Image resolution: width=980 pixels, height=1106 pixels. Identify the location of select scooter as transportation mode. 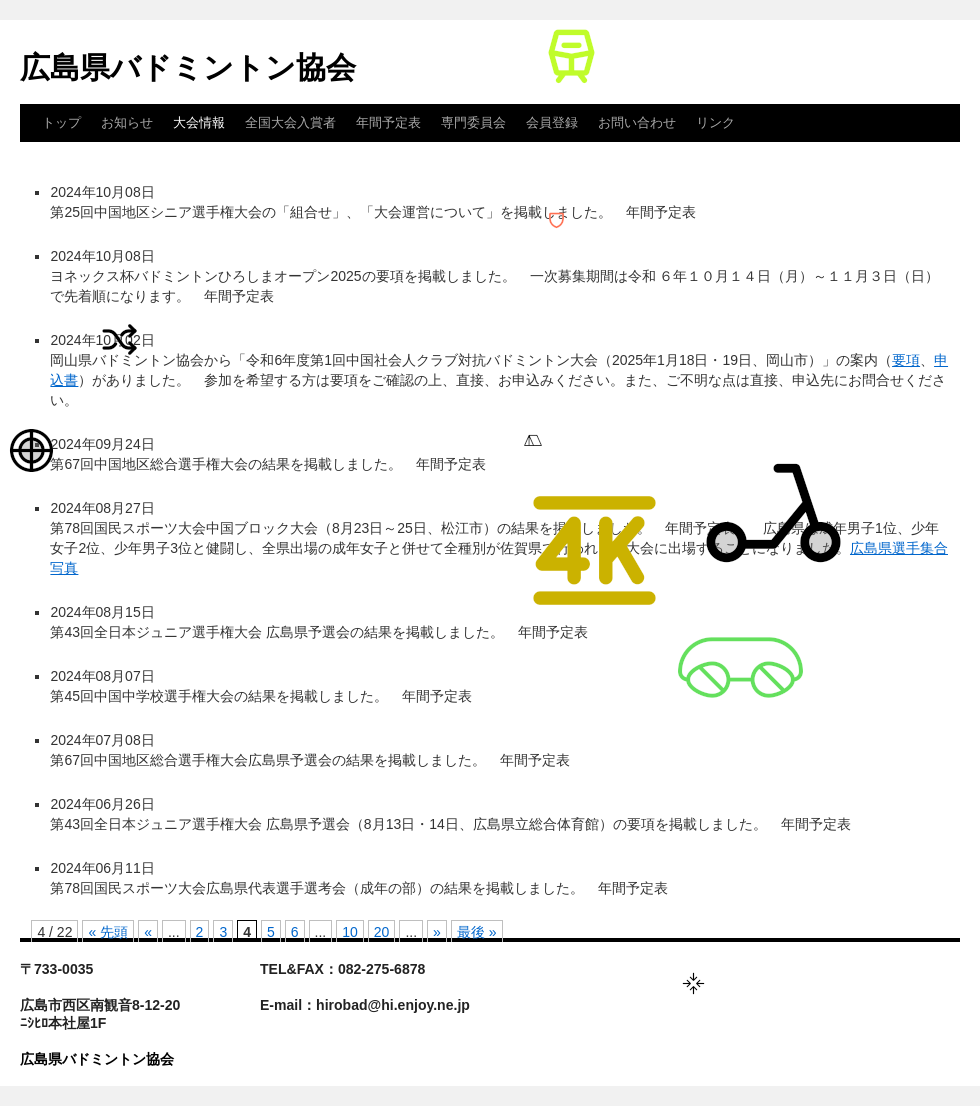
(773, 517).